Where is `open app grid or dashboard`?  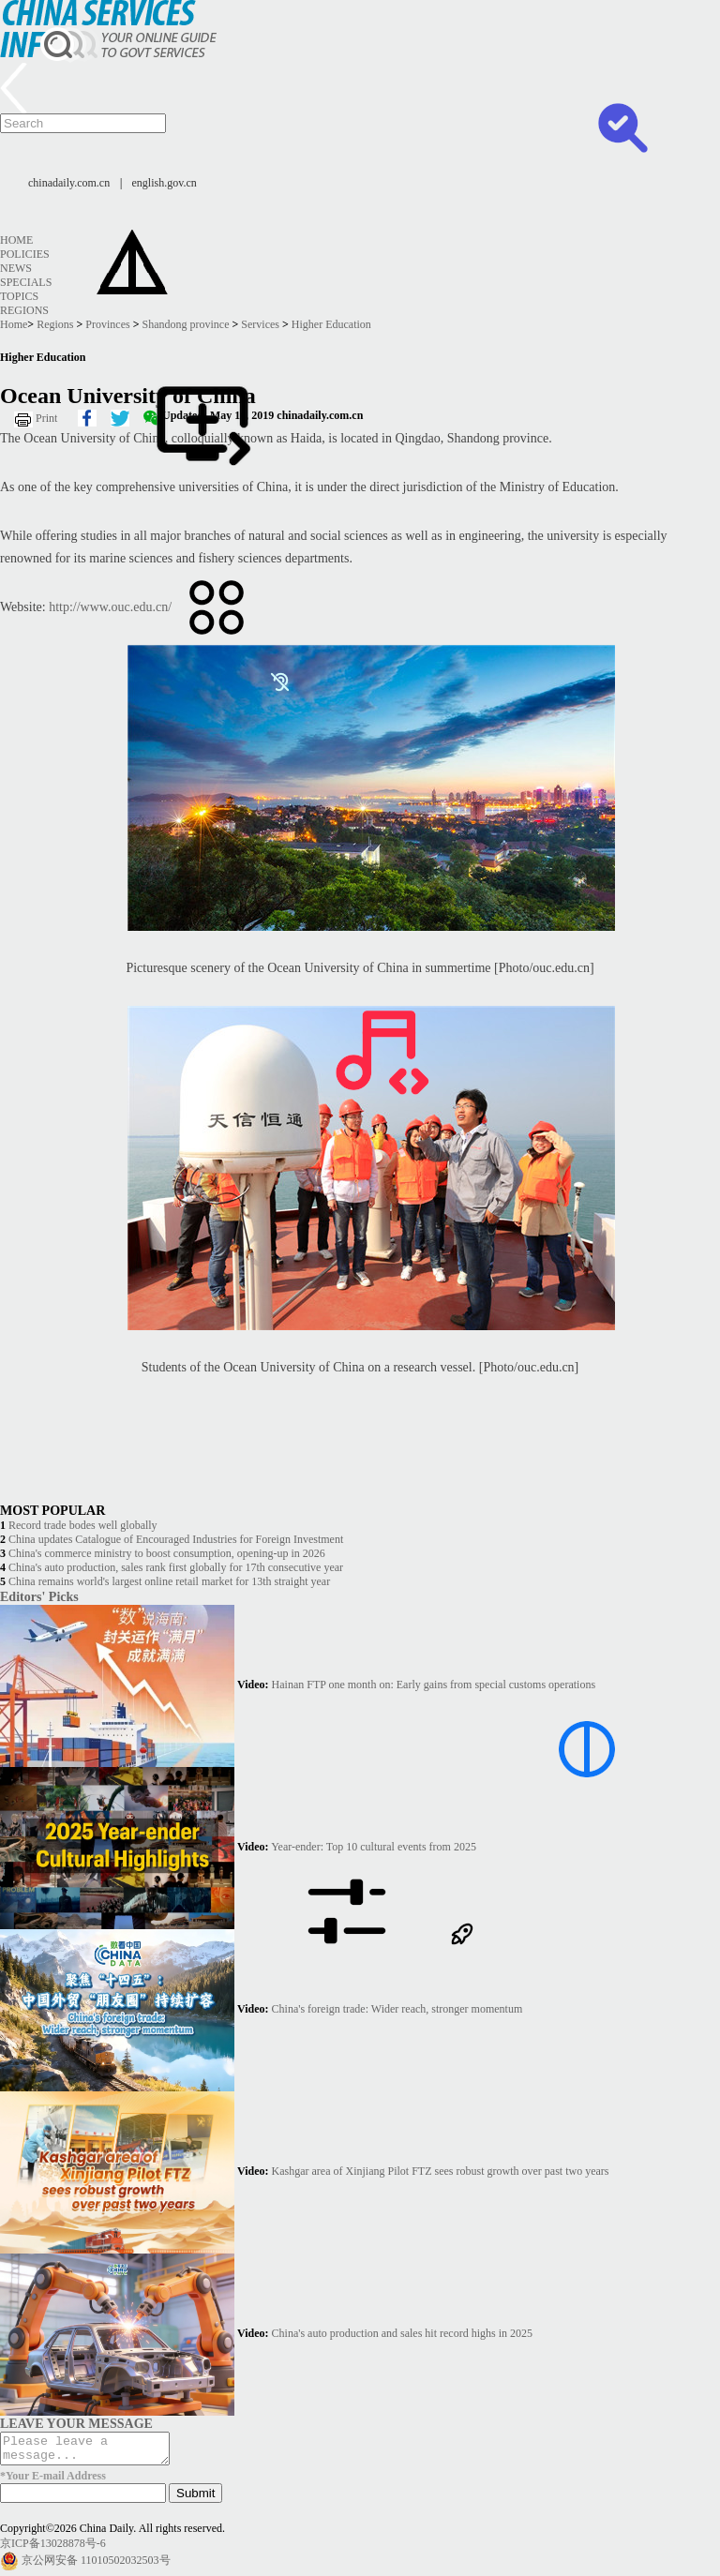
open app grid or dashboard is located at coordinates (217, 607).